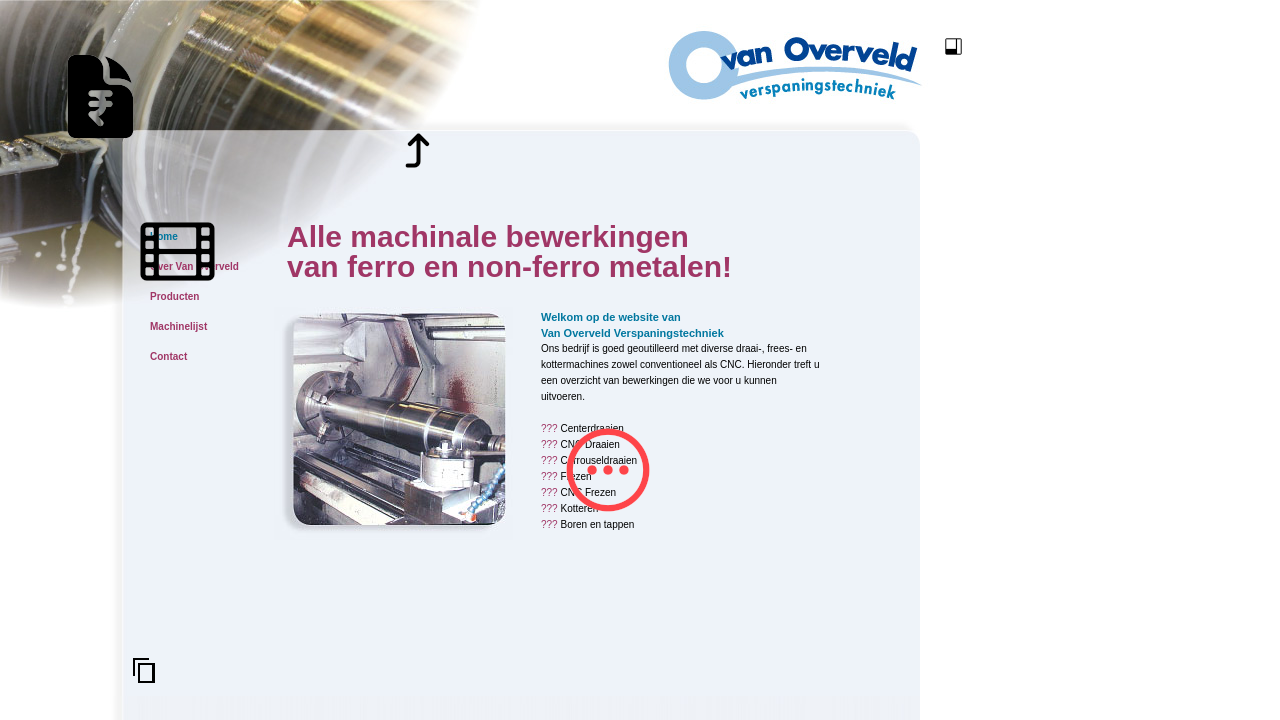 The height and width of the screenshot is (720, 1280). Describe the element at coordinates (100, 96) in the screenshot. I see `view invoice or billing document in rupees` at that location.